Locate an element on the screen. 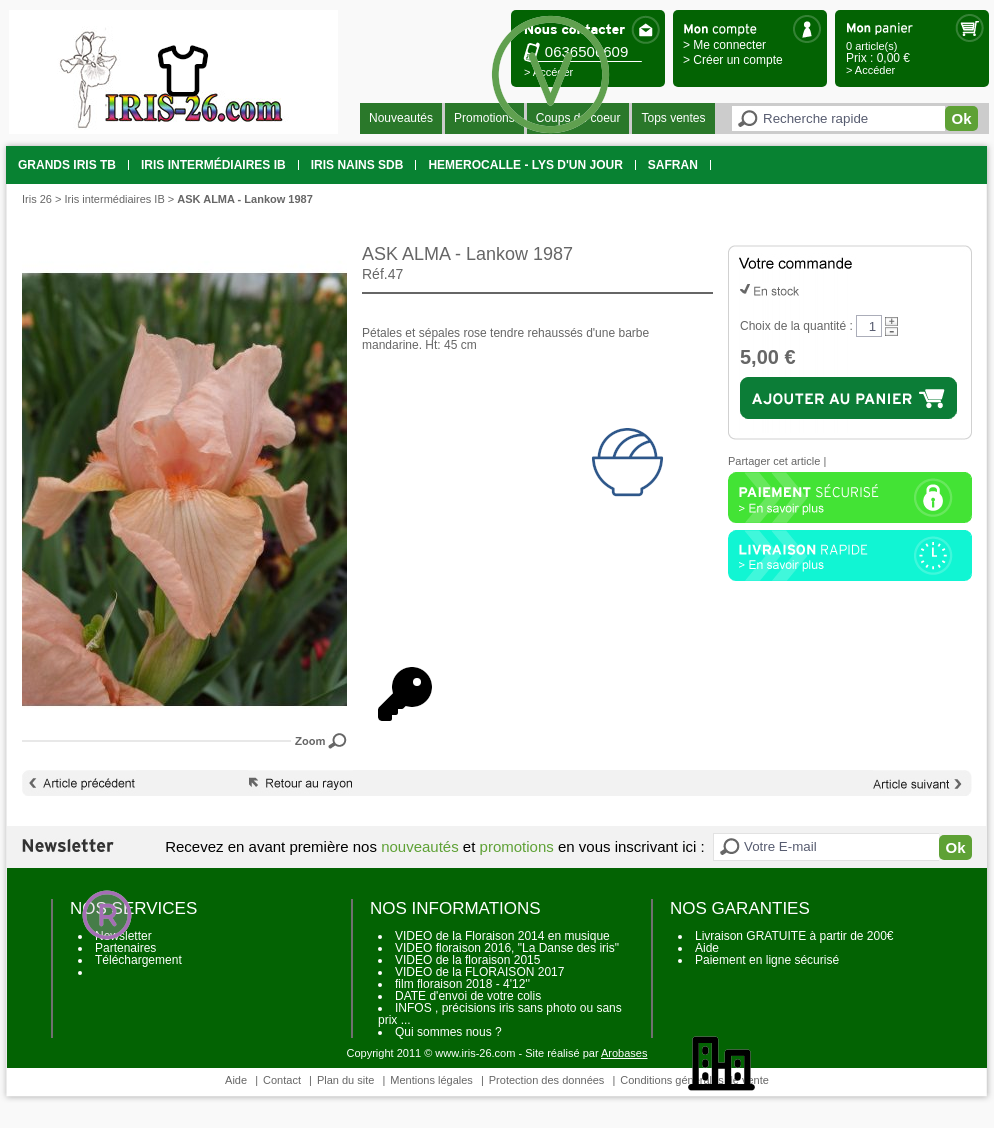 The height and width of the screenshot is (1128, 994). view city or urban locations is located at coordinates (721, 1063).